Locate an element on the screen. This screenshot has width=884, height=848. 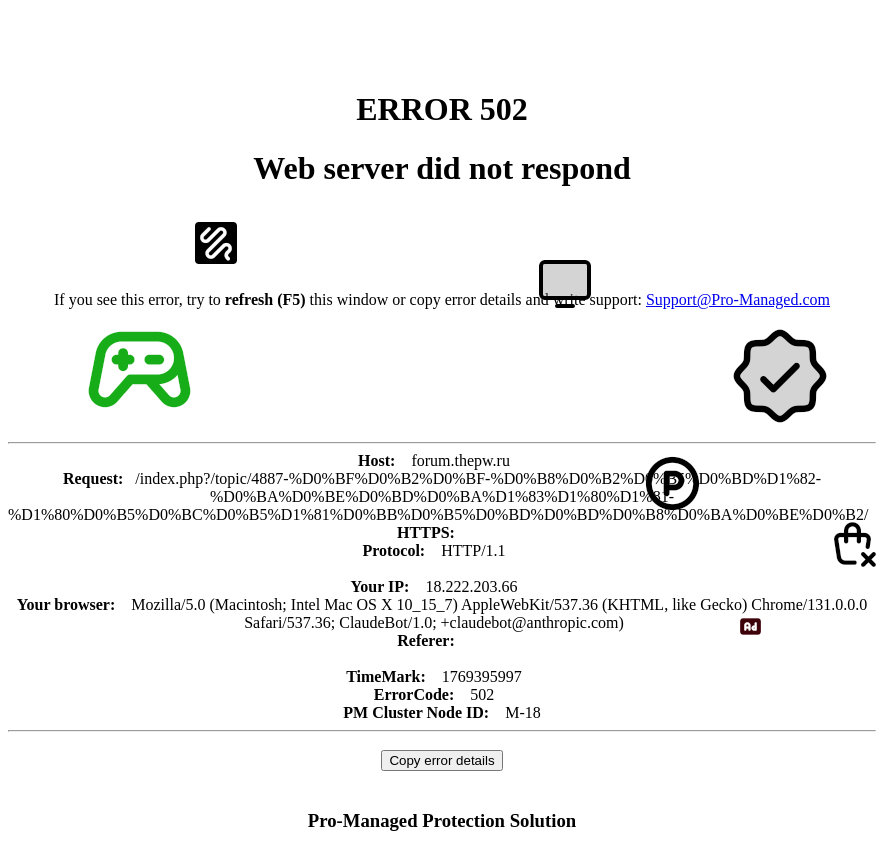
access freehand drawing or annotation tools is located at coordinates (216, 243).